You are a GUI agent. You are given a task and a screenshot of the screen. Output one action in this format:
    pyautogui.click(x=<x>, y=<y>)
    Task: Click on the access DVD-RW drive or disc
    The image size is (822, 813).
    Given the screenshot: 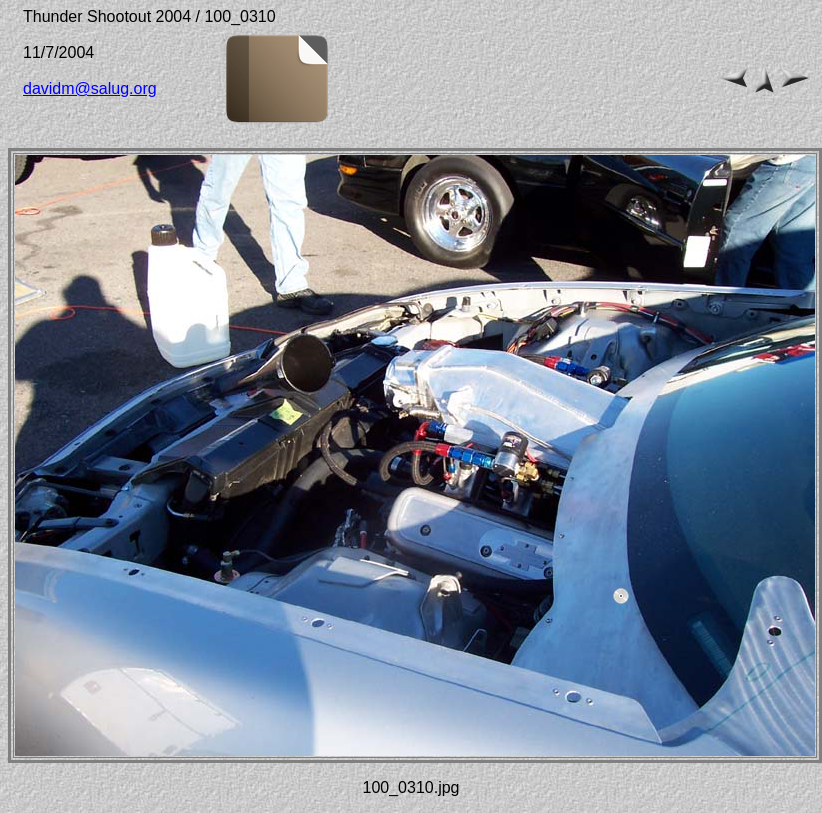 What is the action you would take?
    pyautogui.click(x=621, y=596)
    